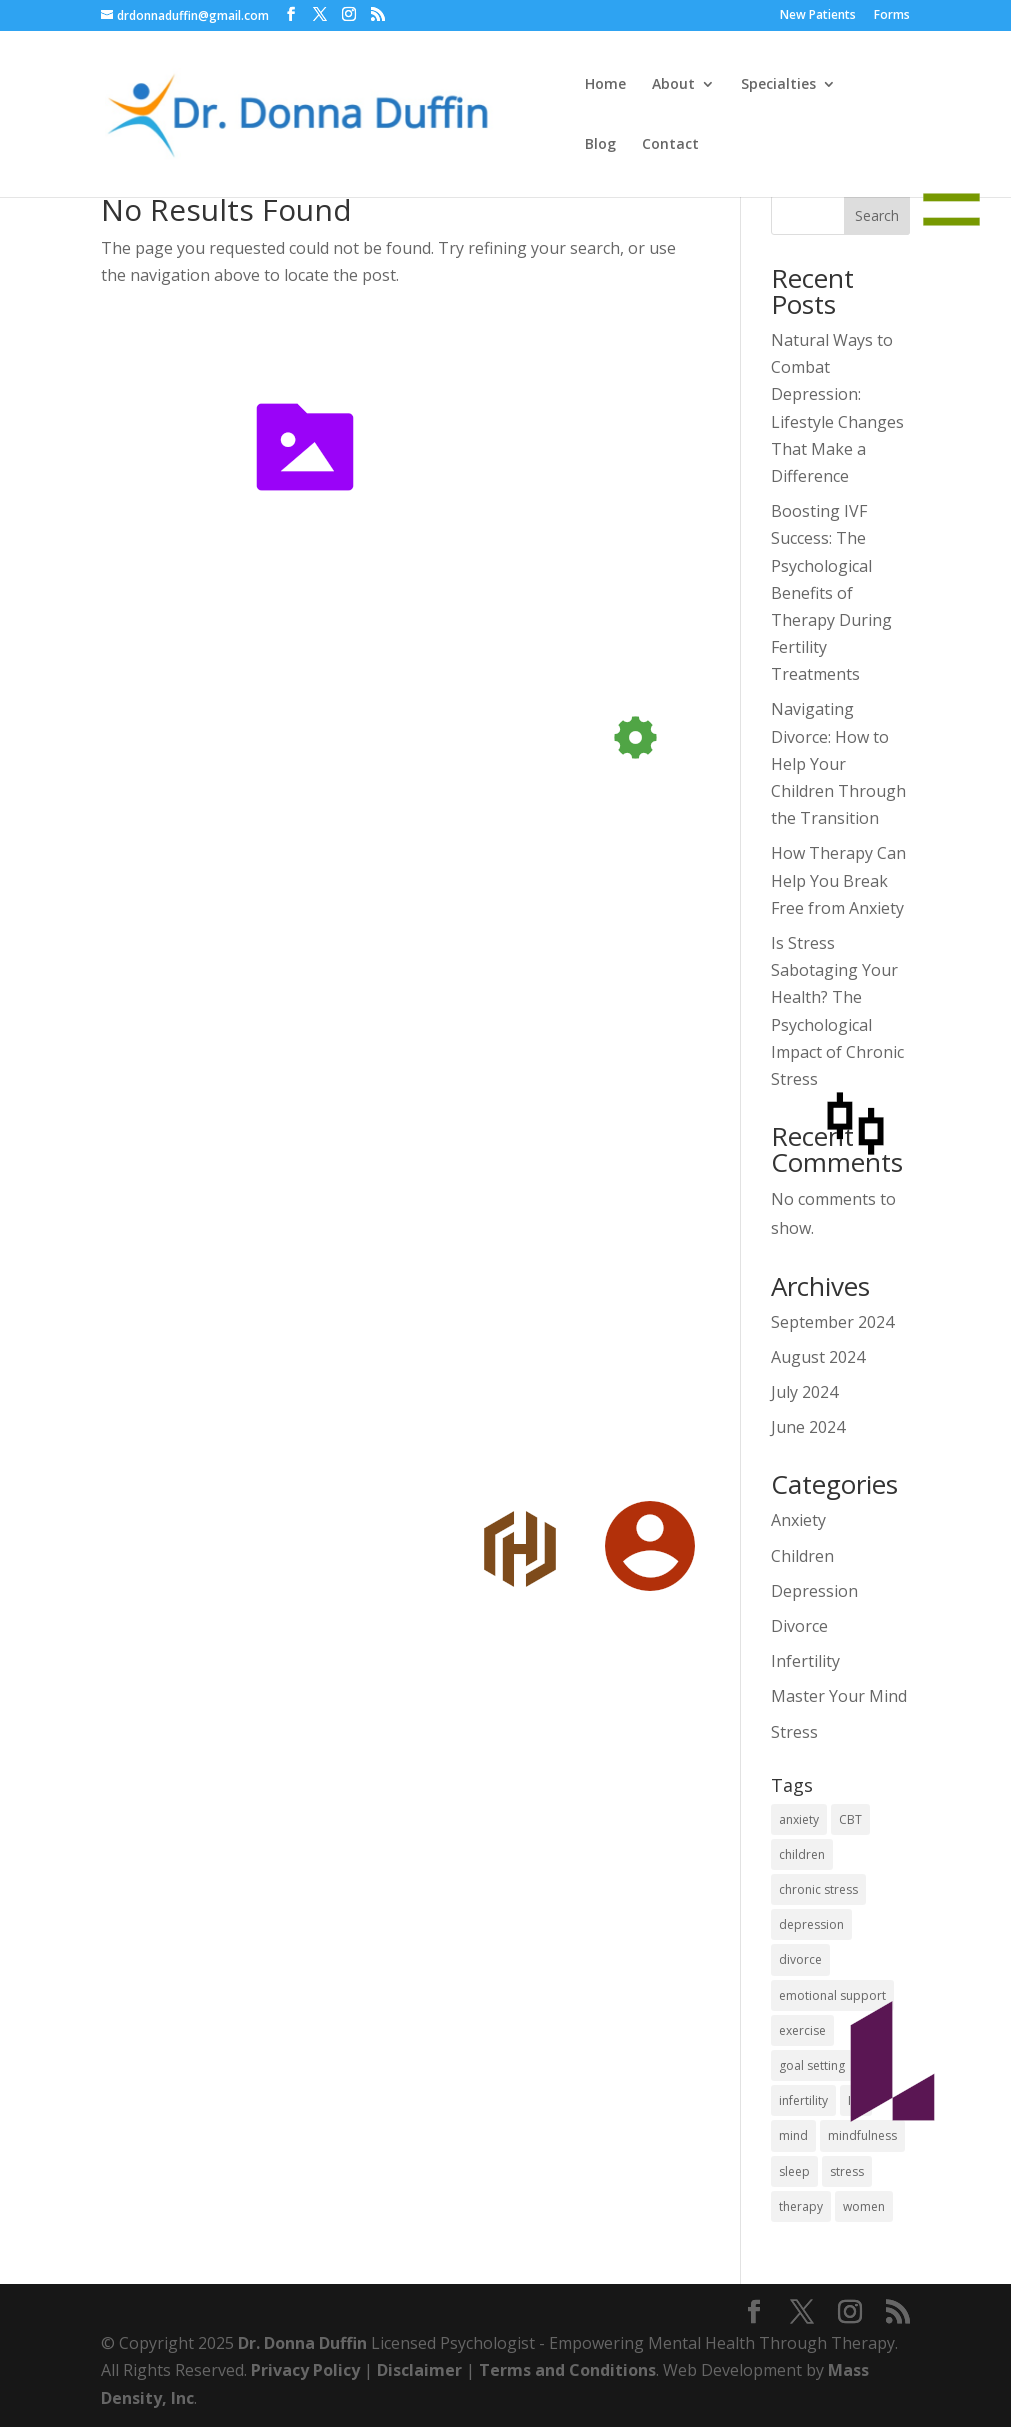 This screenshot has width=1011, height=2427. What do you see at coordinates (855, 1123) in the screenshot?
I see `view stock market data` at bounding box center [855, 1123].